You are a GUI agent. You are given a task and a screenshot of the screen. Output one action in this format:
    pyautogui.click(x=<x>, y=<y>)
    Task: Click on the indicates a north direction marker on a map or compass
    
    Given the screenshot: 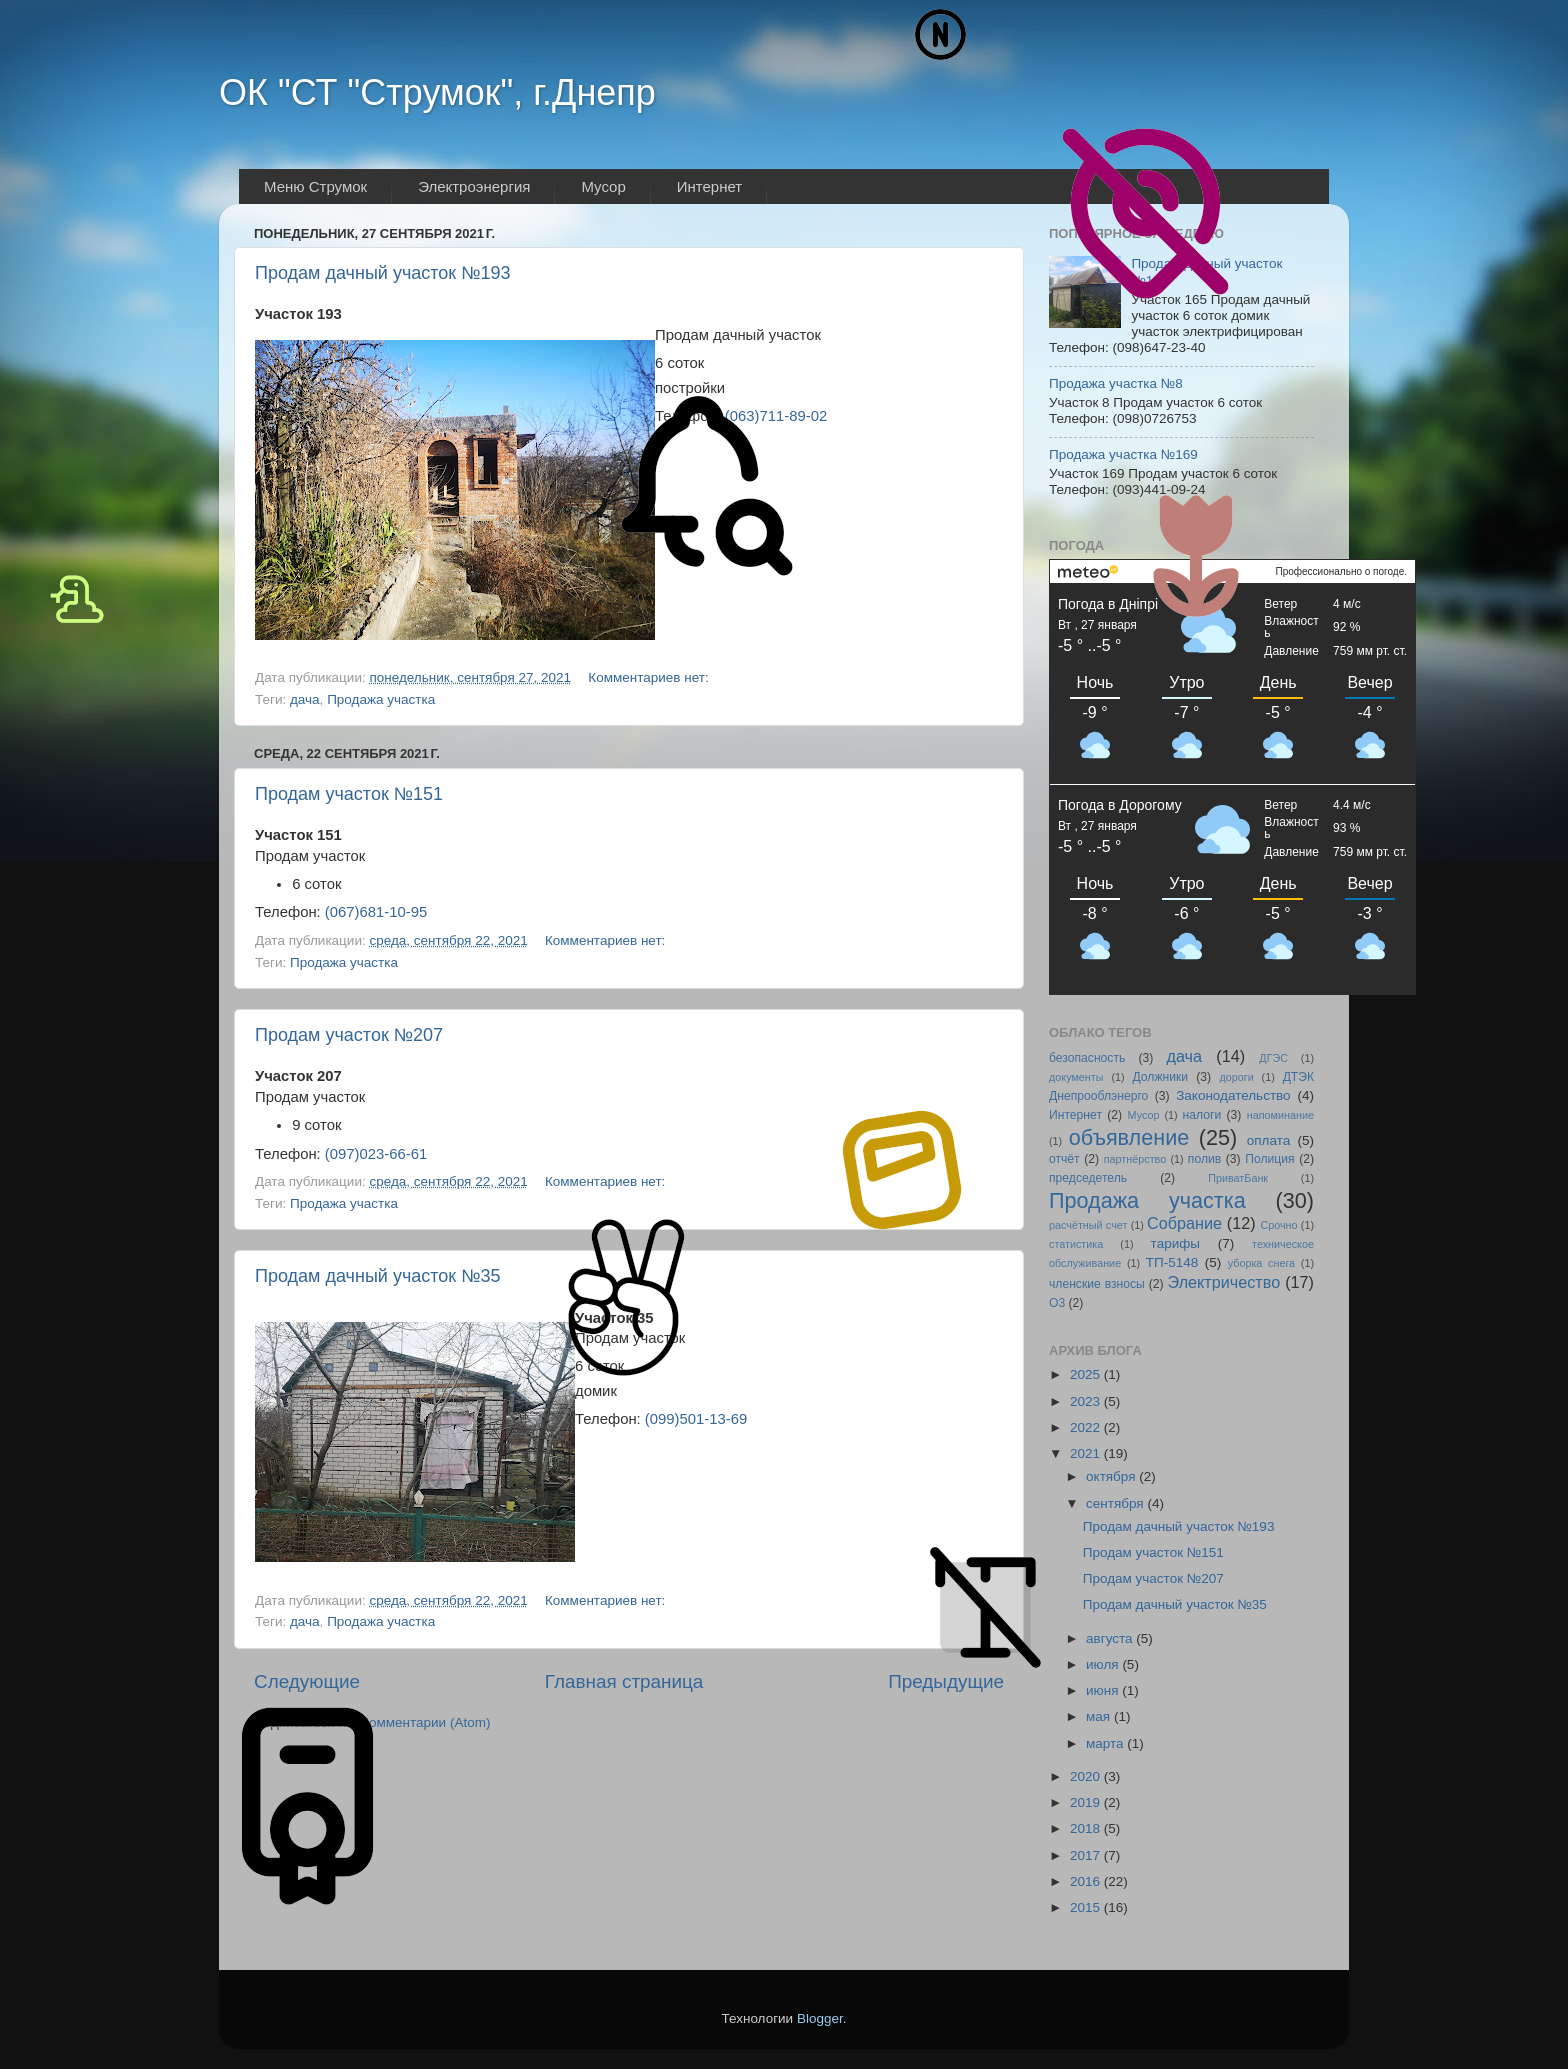 What is the action you would take?
    pyautogui.click(x=940, y=34)
    